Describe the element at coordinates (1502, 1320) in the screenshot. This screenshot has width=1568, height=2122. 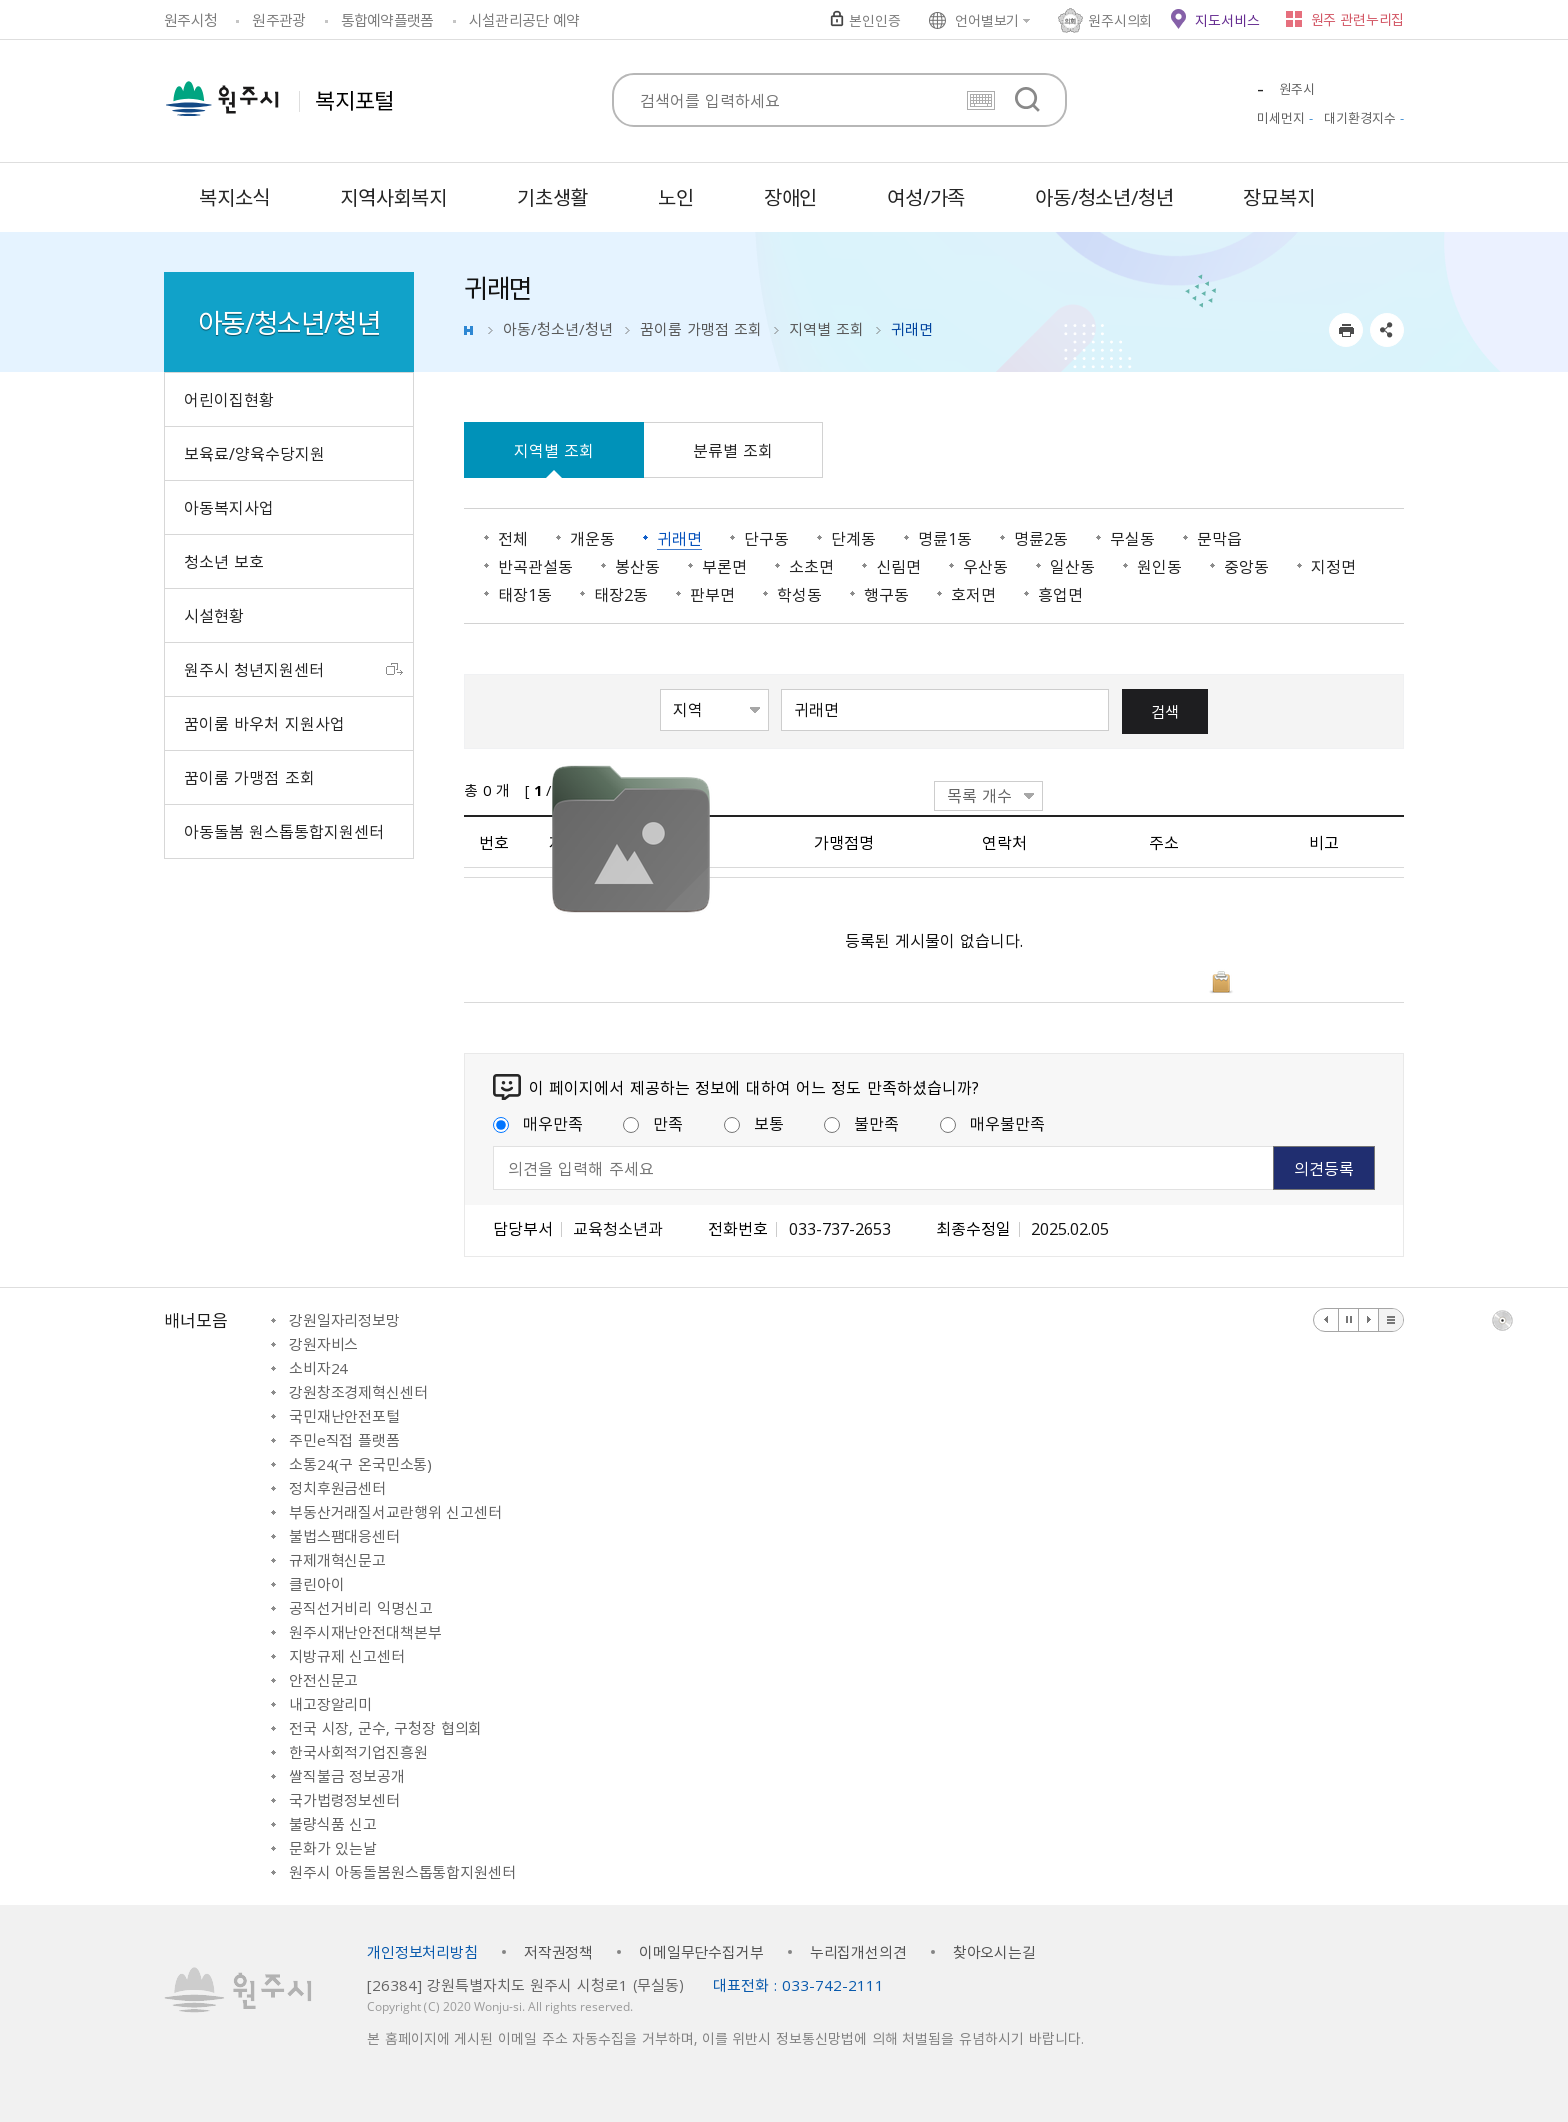
I see `indicates a CD-ROM or optical disc drive` at that location.